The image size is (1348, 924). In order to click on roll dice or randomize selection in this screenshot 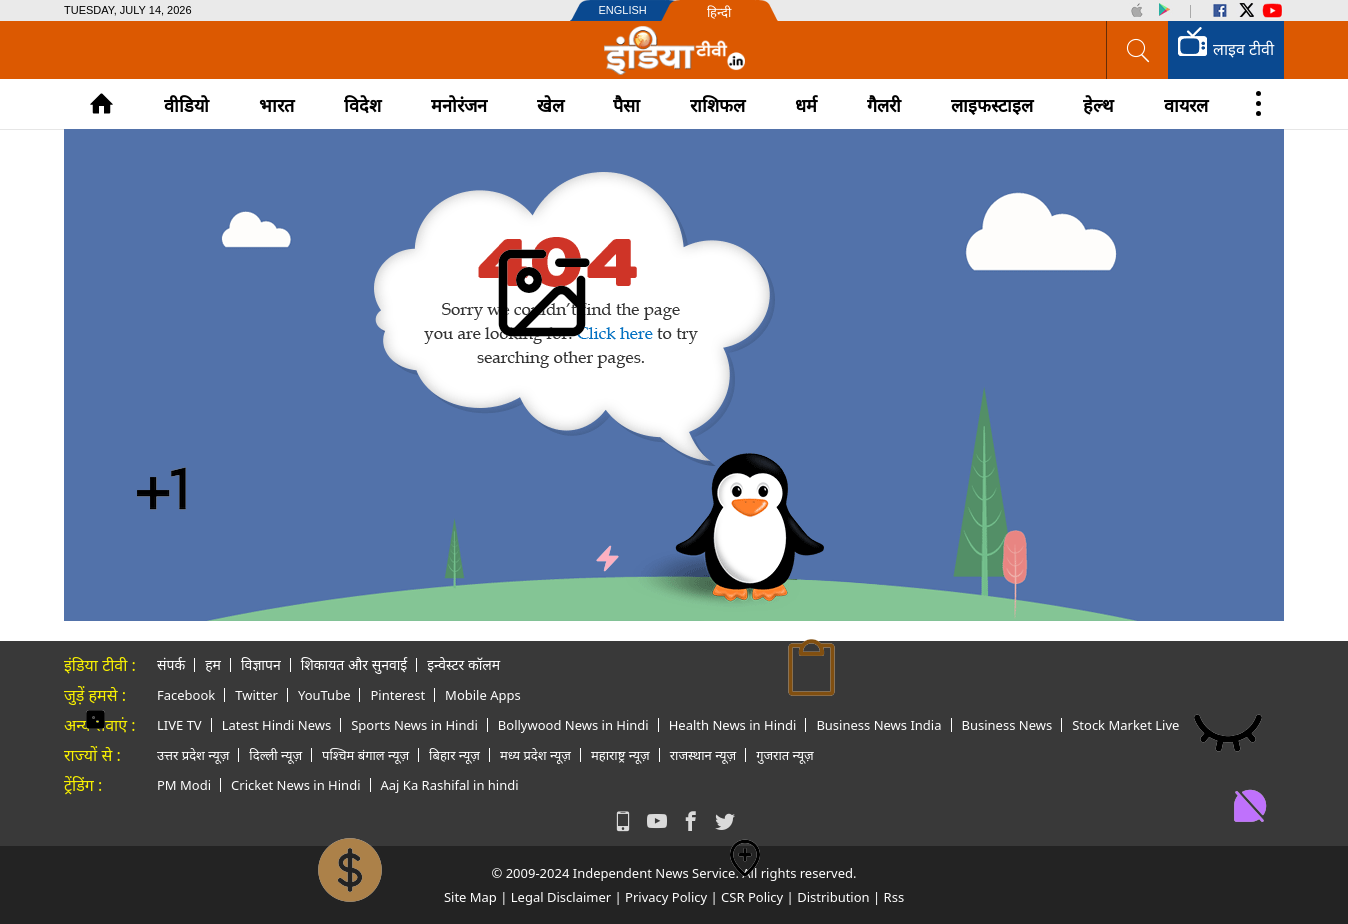, I will do `click(95, 719)`.